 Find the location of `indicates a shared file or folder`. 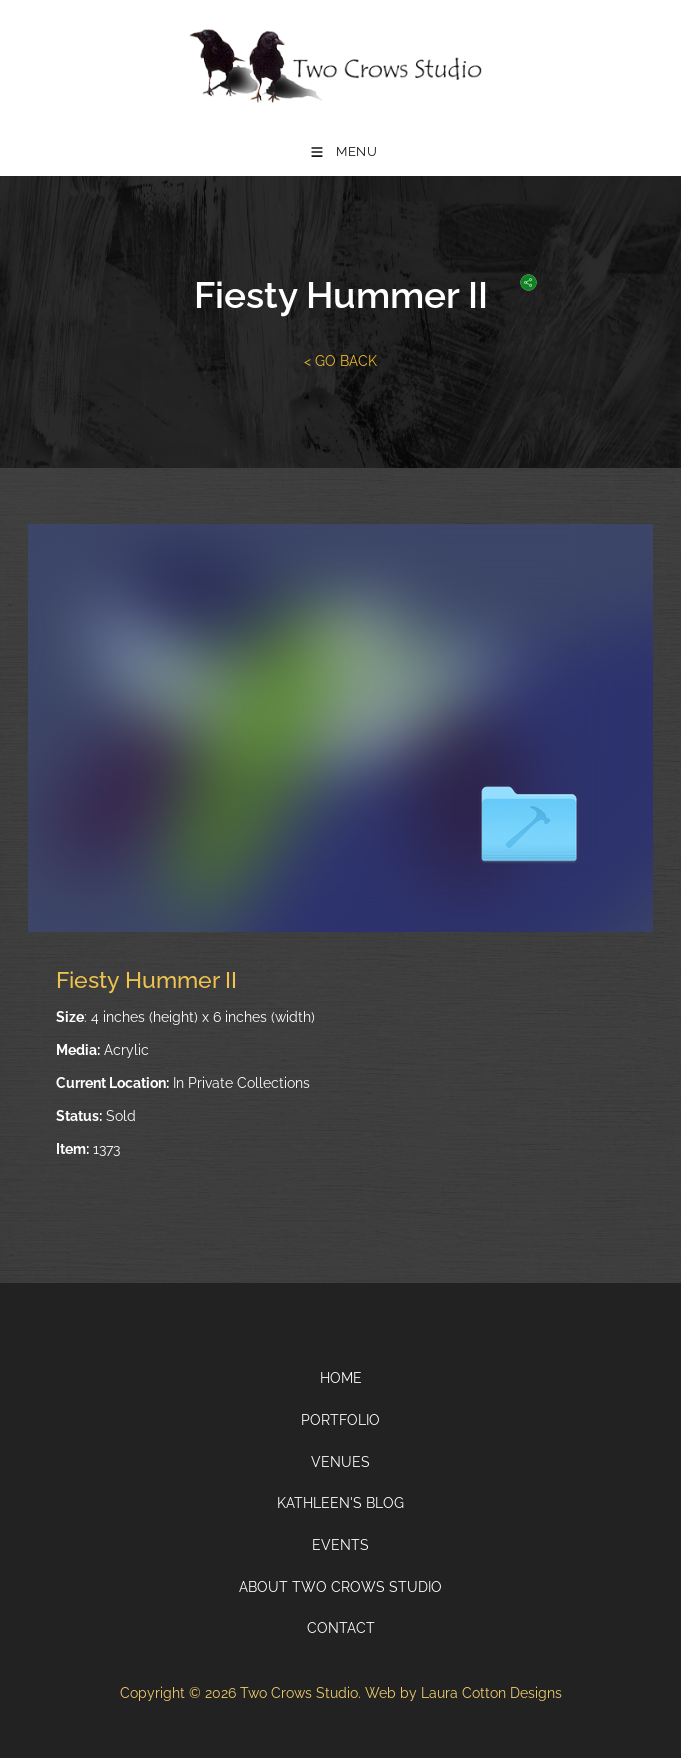

indicates a shared file or folder is located at coordinates (528, 282).